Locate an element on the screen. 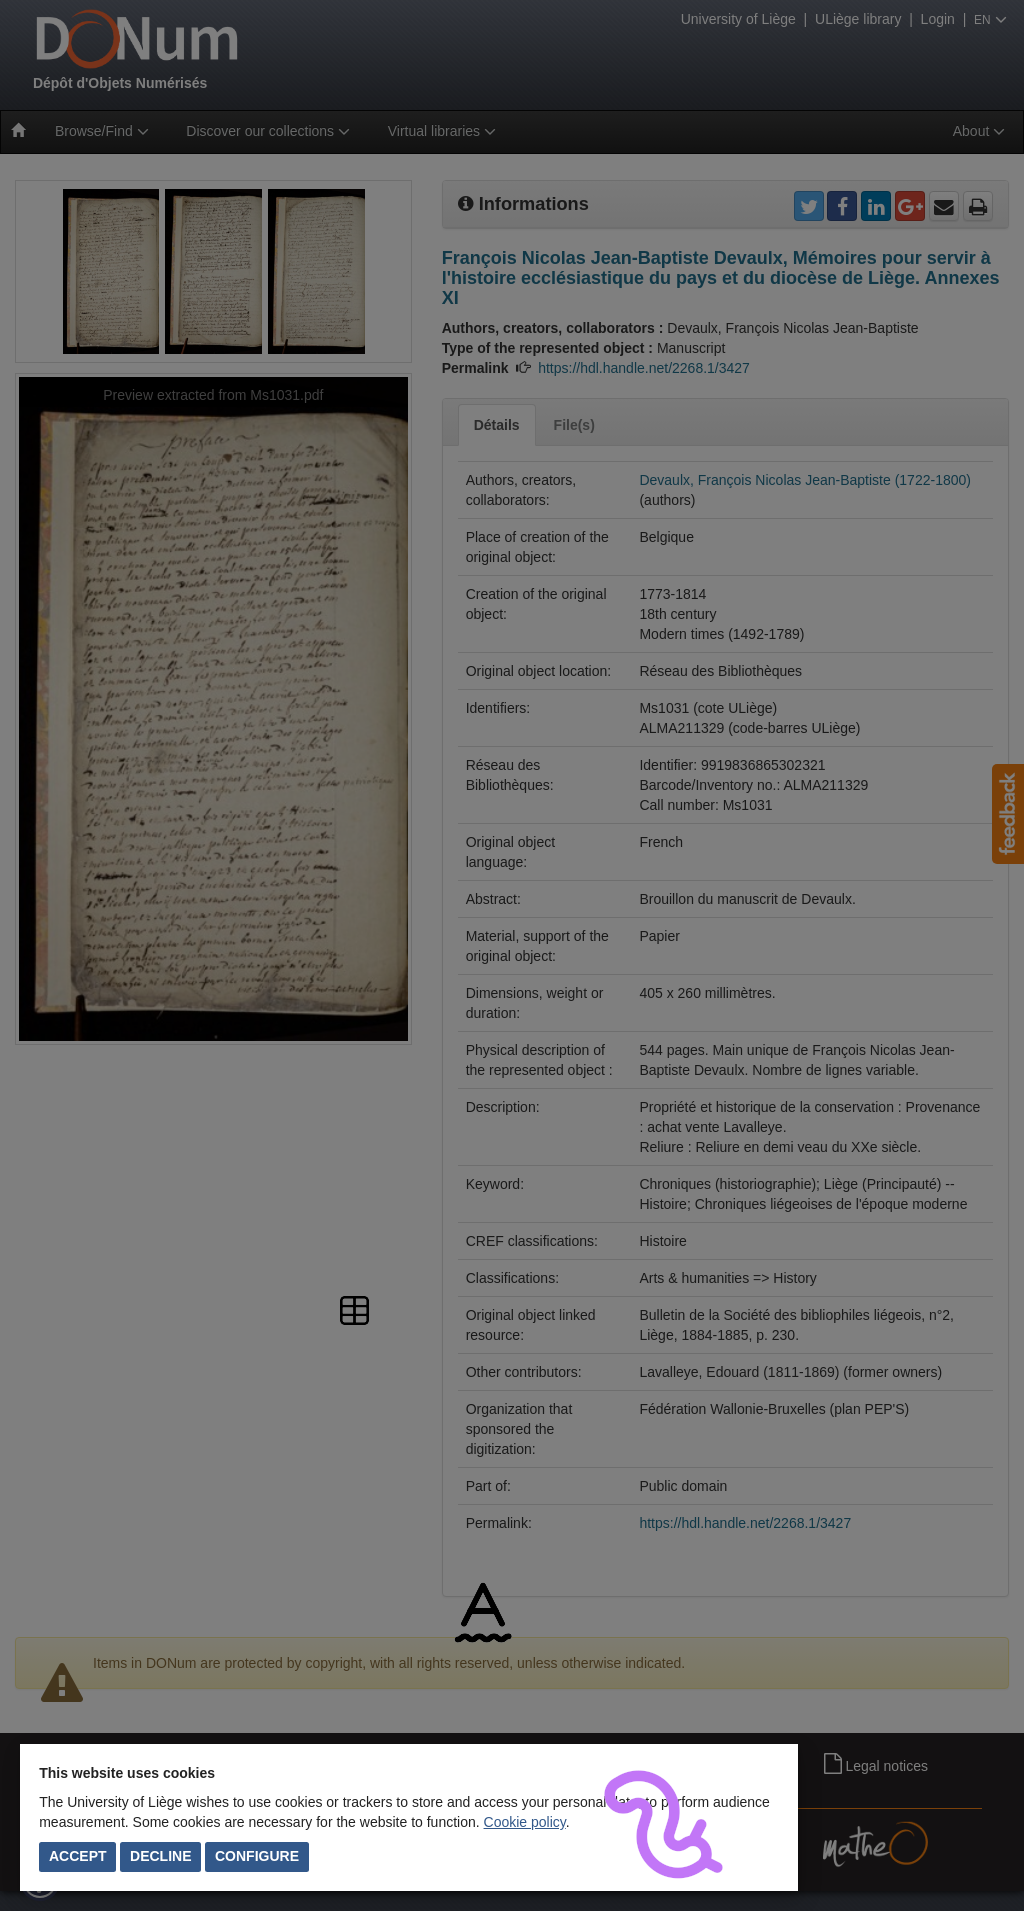 This screenshot has height=1911, width=1024. view data in table format is located at coordinates (354, 1310).